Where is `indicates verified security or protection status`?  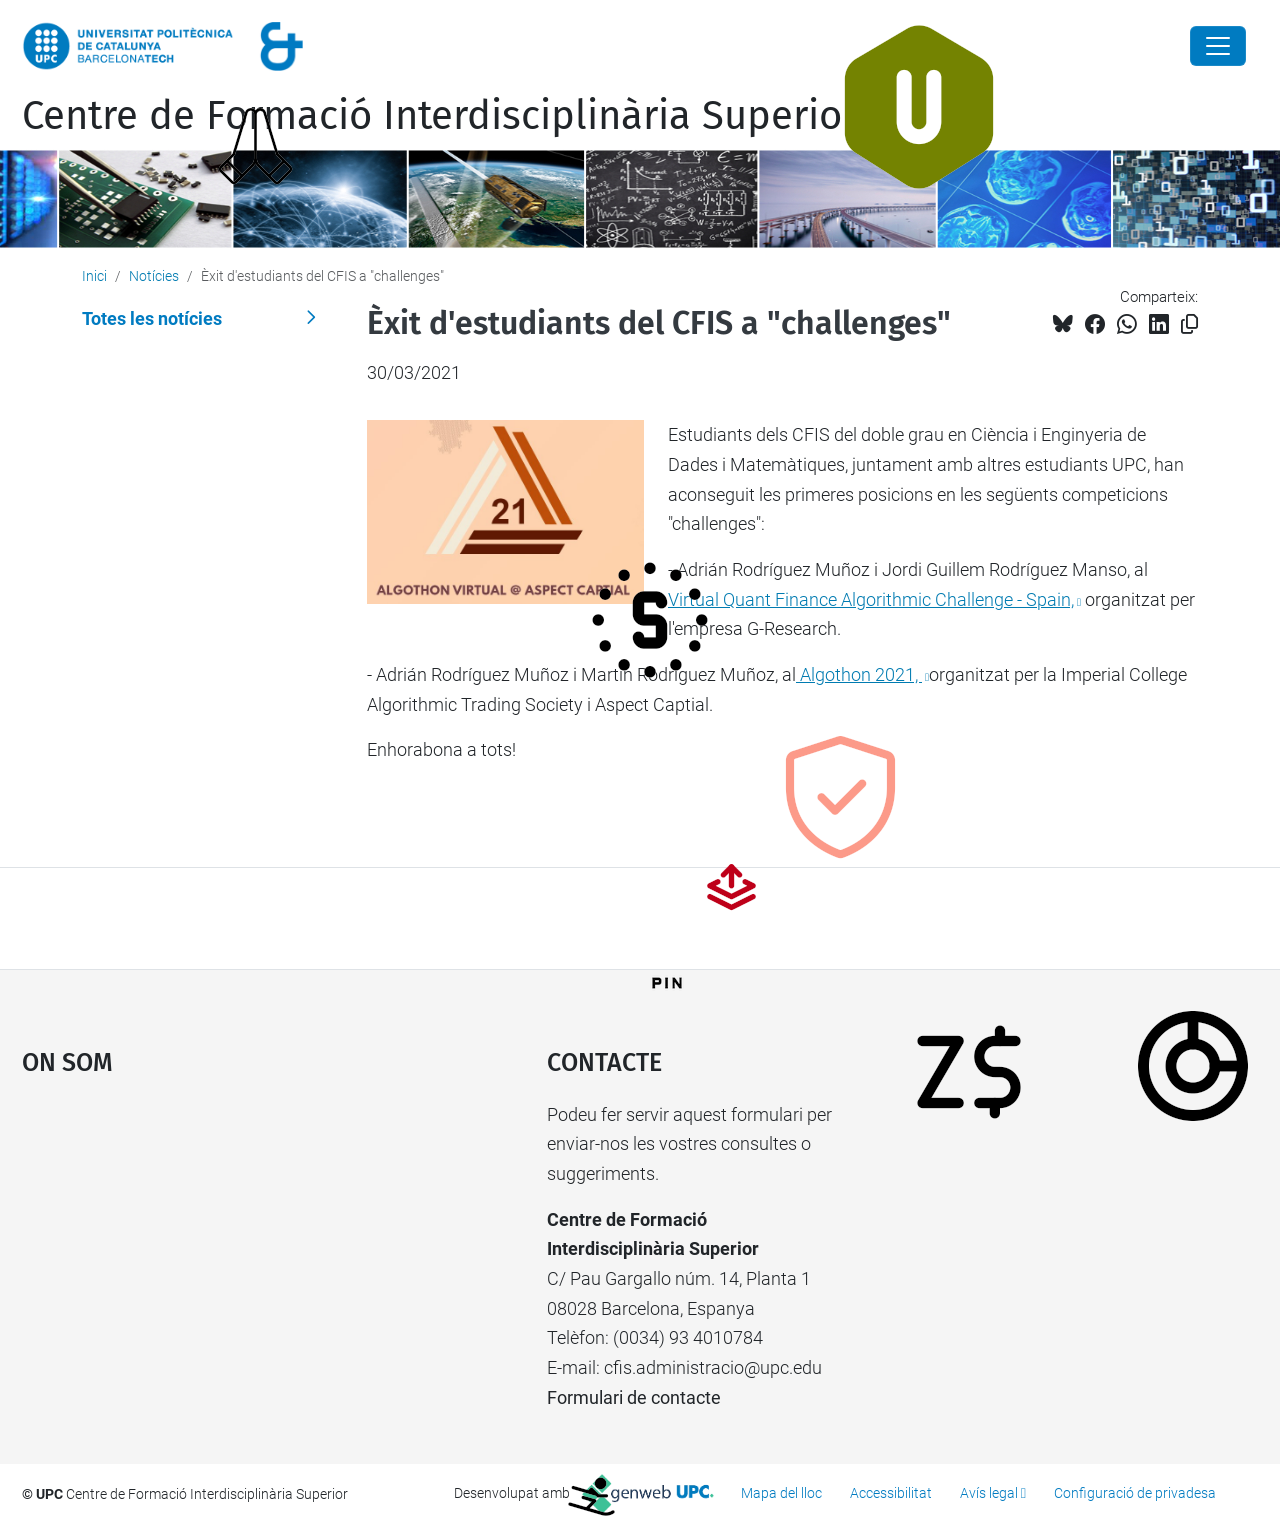 indicates verified security or protection status is located at coordinates (840, 798).